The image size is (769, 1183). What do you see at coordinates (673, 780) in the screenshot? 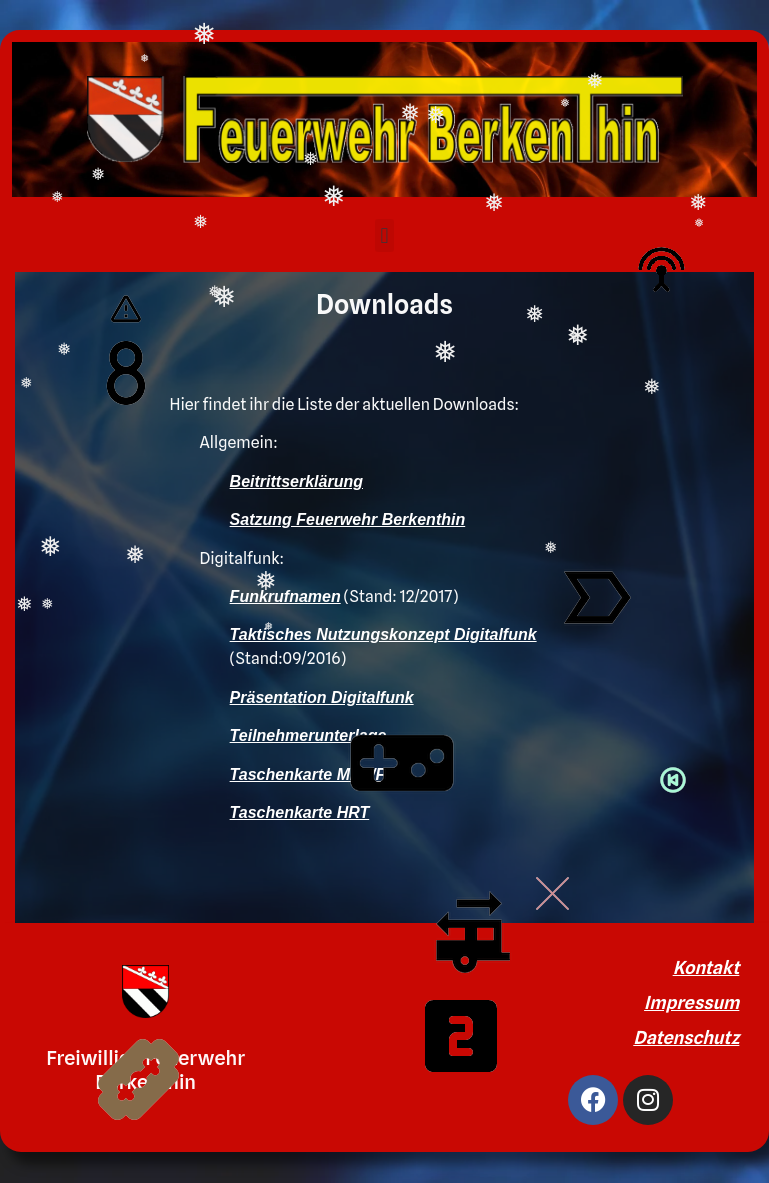
I see `skip to previous track` at bounding box center [673, 780].